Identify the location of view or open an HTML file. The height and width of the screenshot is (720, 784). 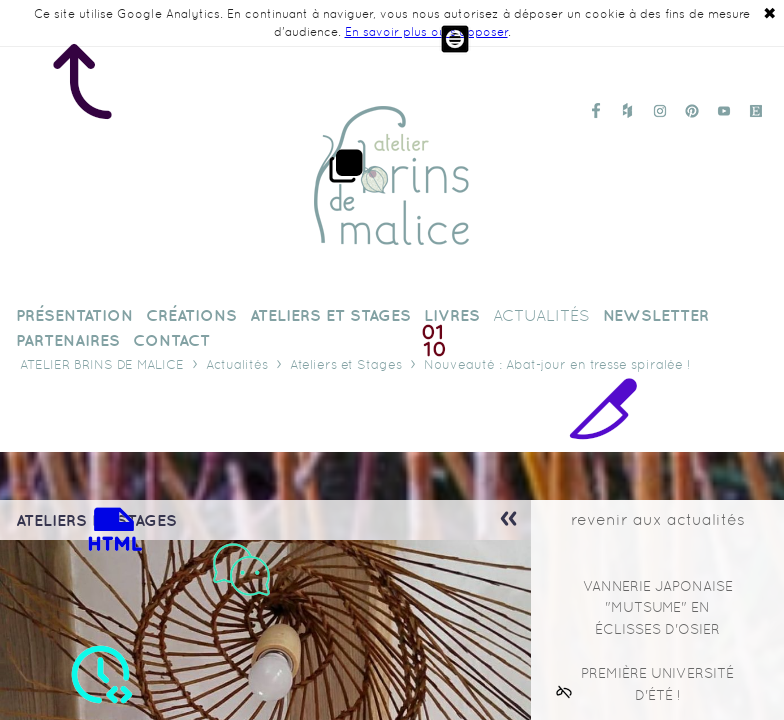
(114, 531).